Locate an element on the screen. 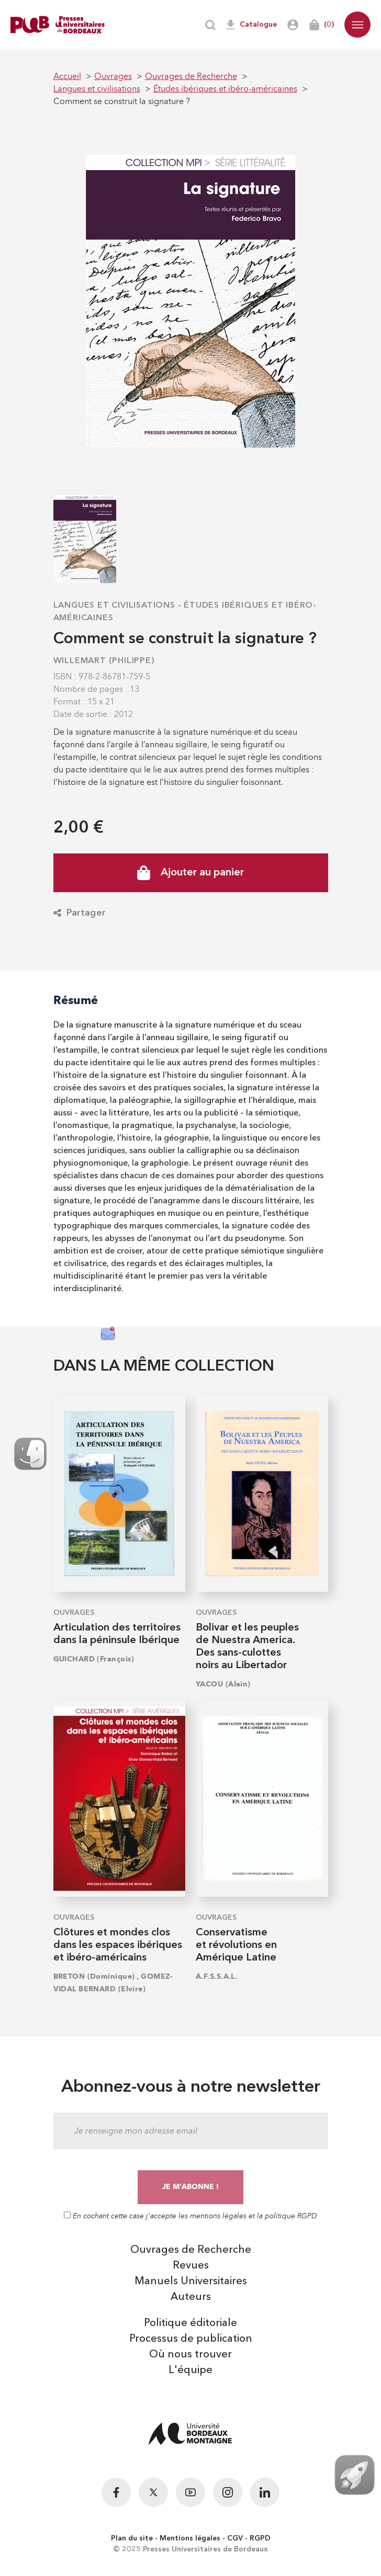 This screenshot has height=2576, width=381. open Finder to browse files and folders is located at coordinates (30, 1454).